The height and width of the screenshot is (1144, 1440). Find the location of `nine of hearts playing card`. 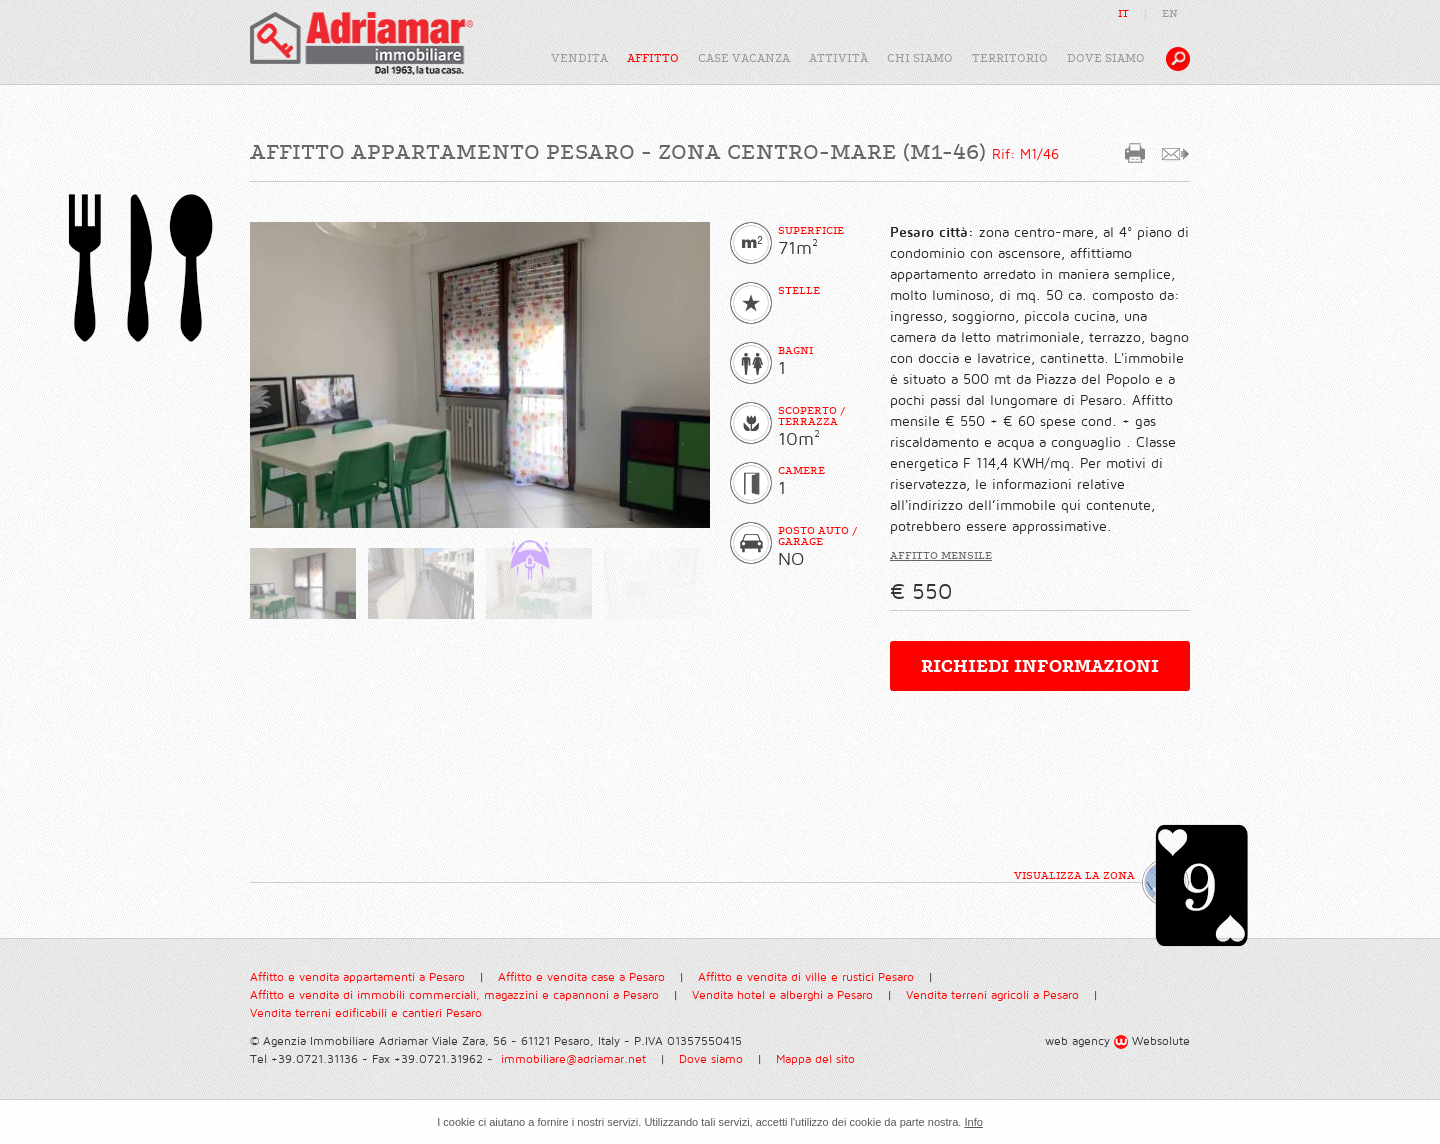

nine of hearts playing card is located at coordinates (1201, 885).